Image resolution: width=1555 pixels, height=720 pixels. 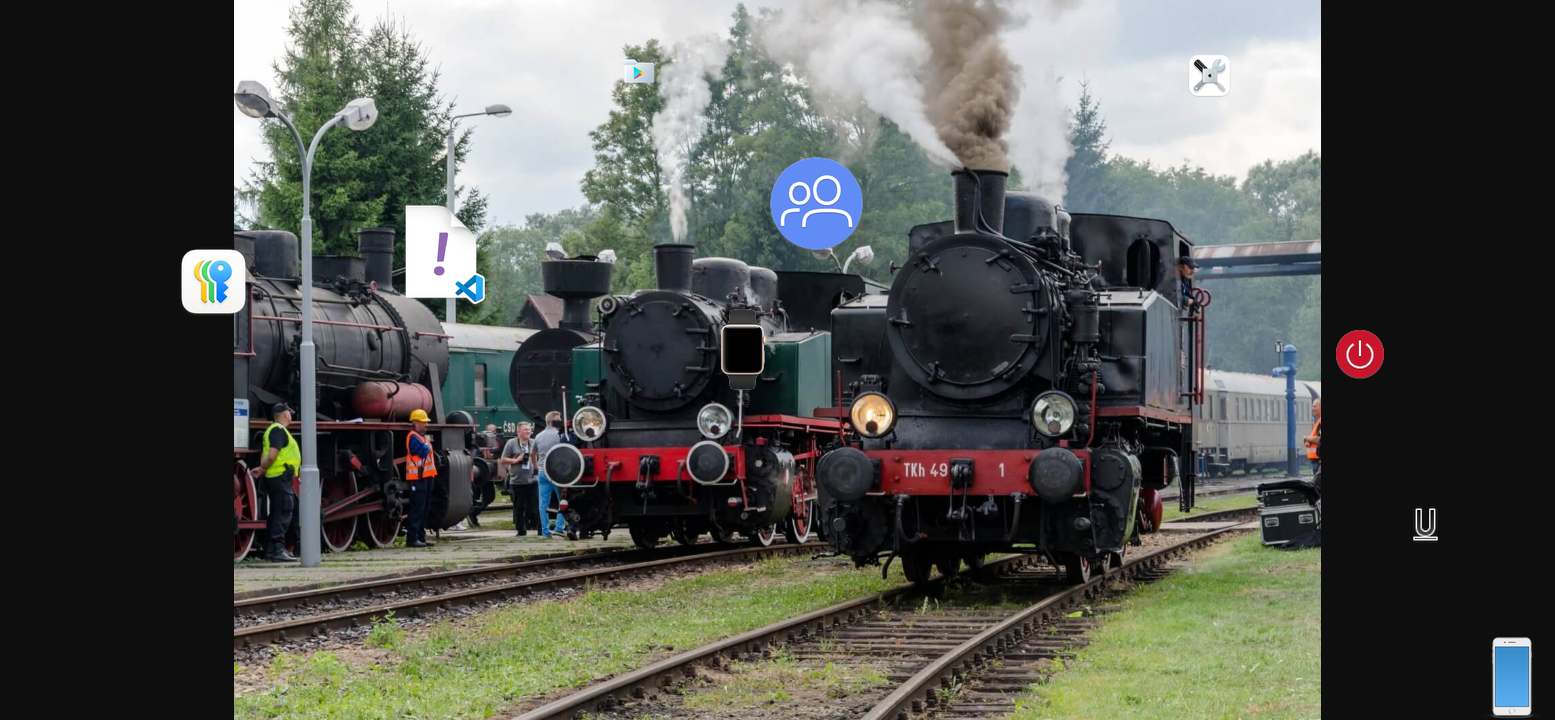 I want to click on apply underline formatting to selected text, so click(x=1425, y=524).